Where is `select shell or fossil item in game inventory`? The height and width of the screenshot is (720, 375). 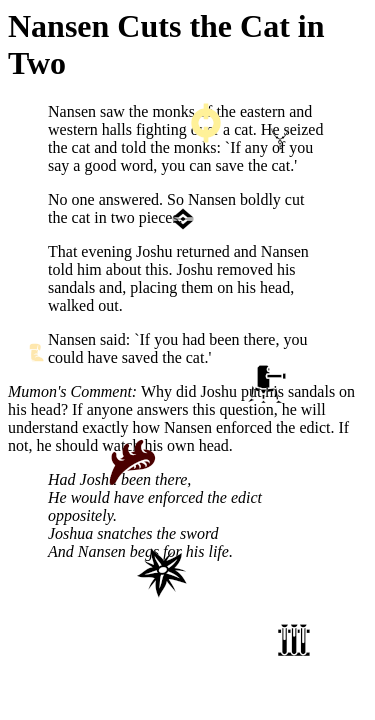 select shell or fossil item in game inventory is located at coordinates (132, 462).